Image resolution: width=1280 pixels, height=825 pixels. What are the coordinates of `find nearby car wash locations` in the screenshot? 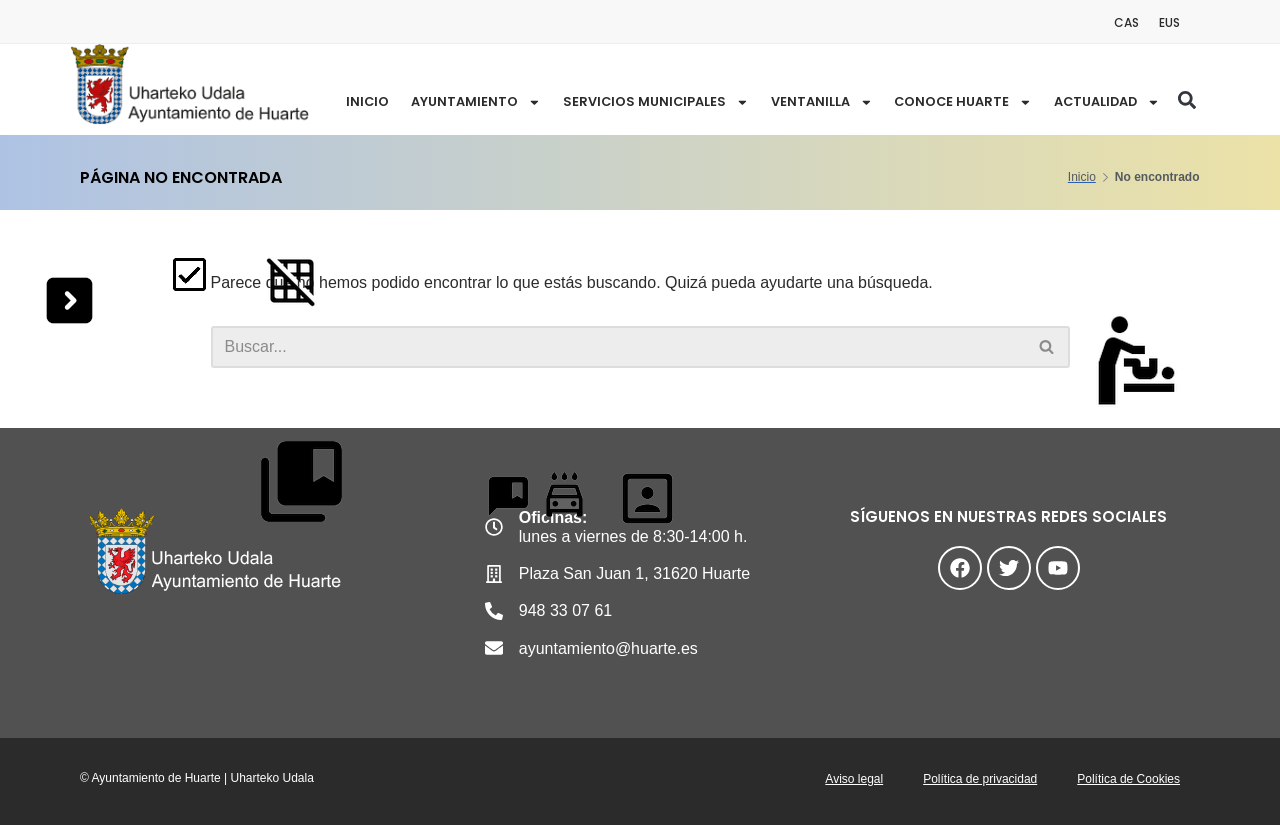 It's located at (564, 494).